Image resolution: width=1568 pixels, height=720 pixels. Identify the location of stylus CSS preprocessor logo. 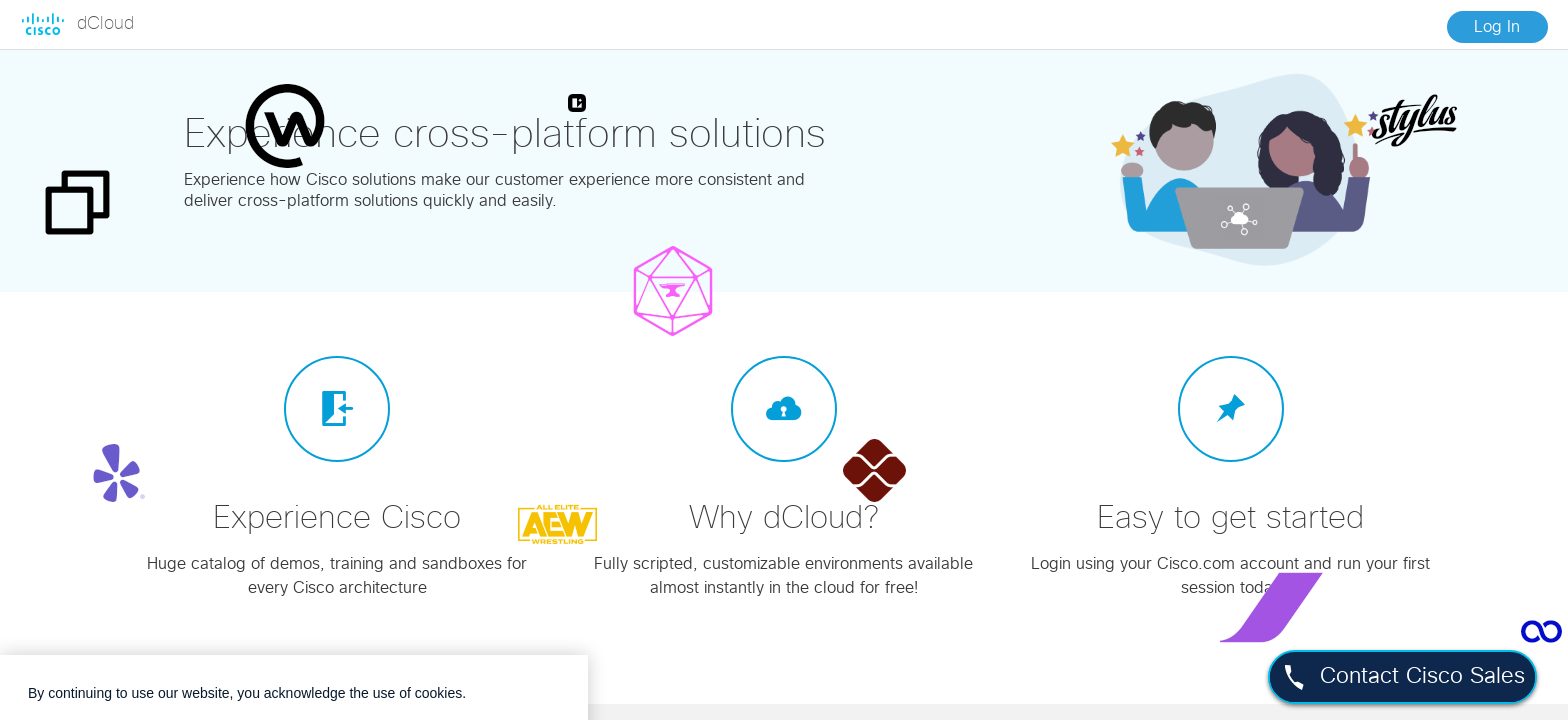
(1414, 120).